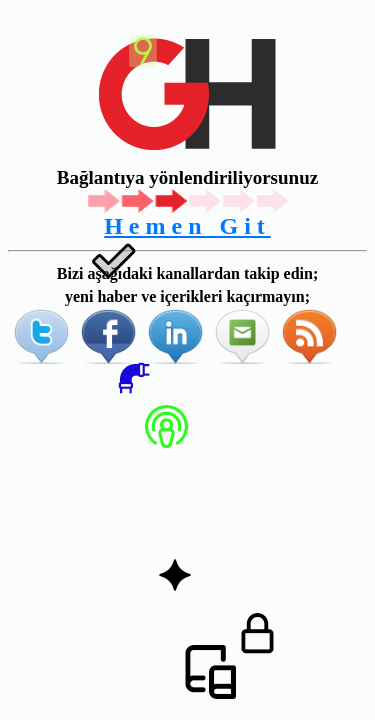  Describe the element at coordinates (209, 672) in the screenshot. I see `clone a repository` at that location.